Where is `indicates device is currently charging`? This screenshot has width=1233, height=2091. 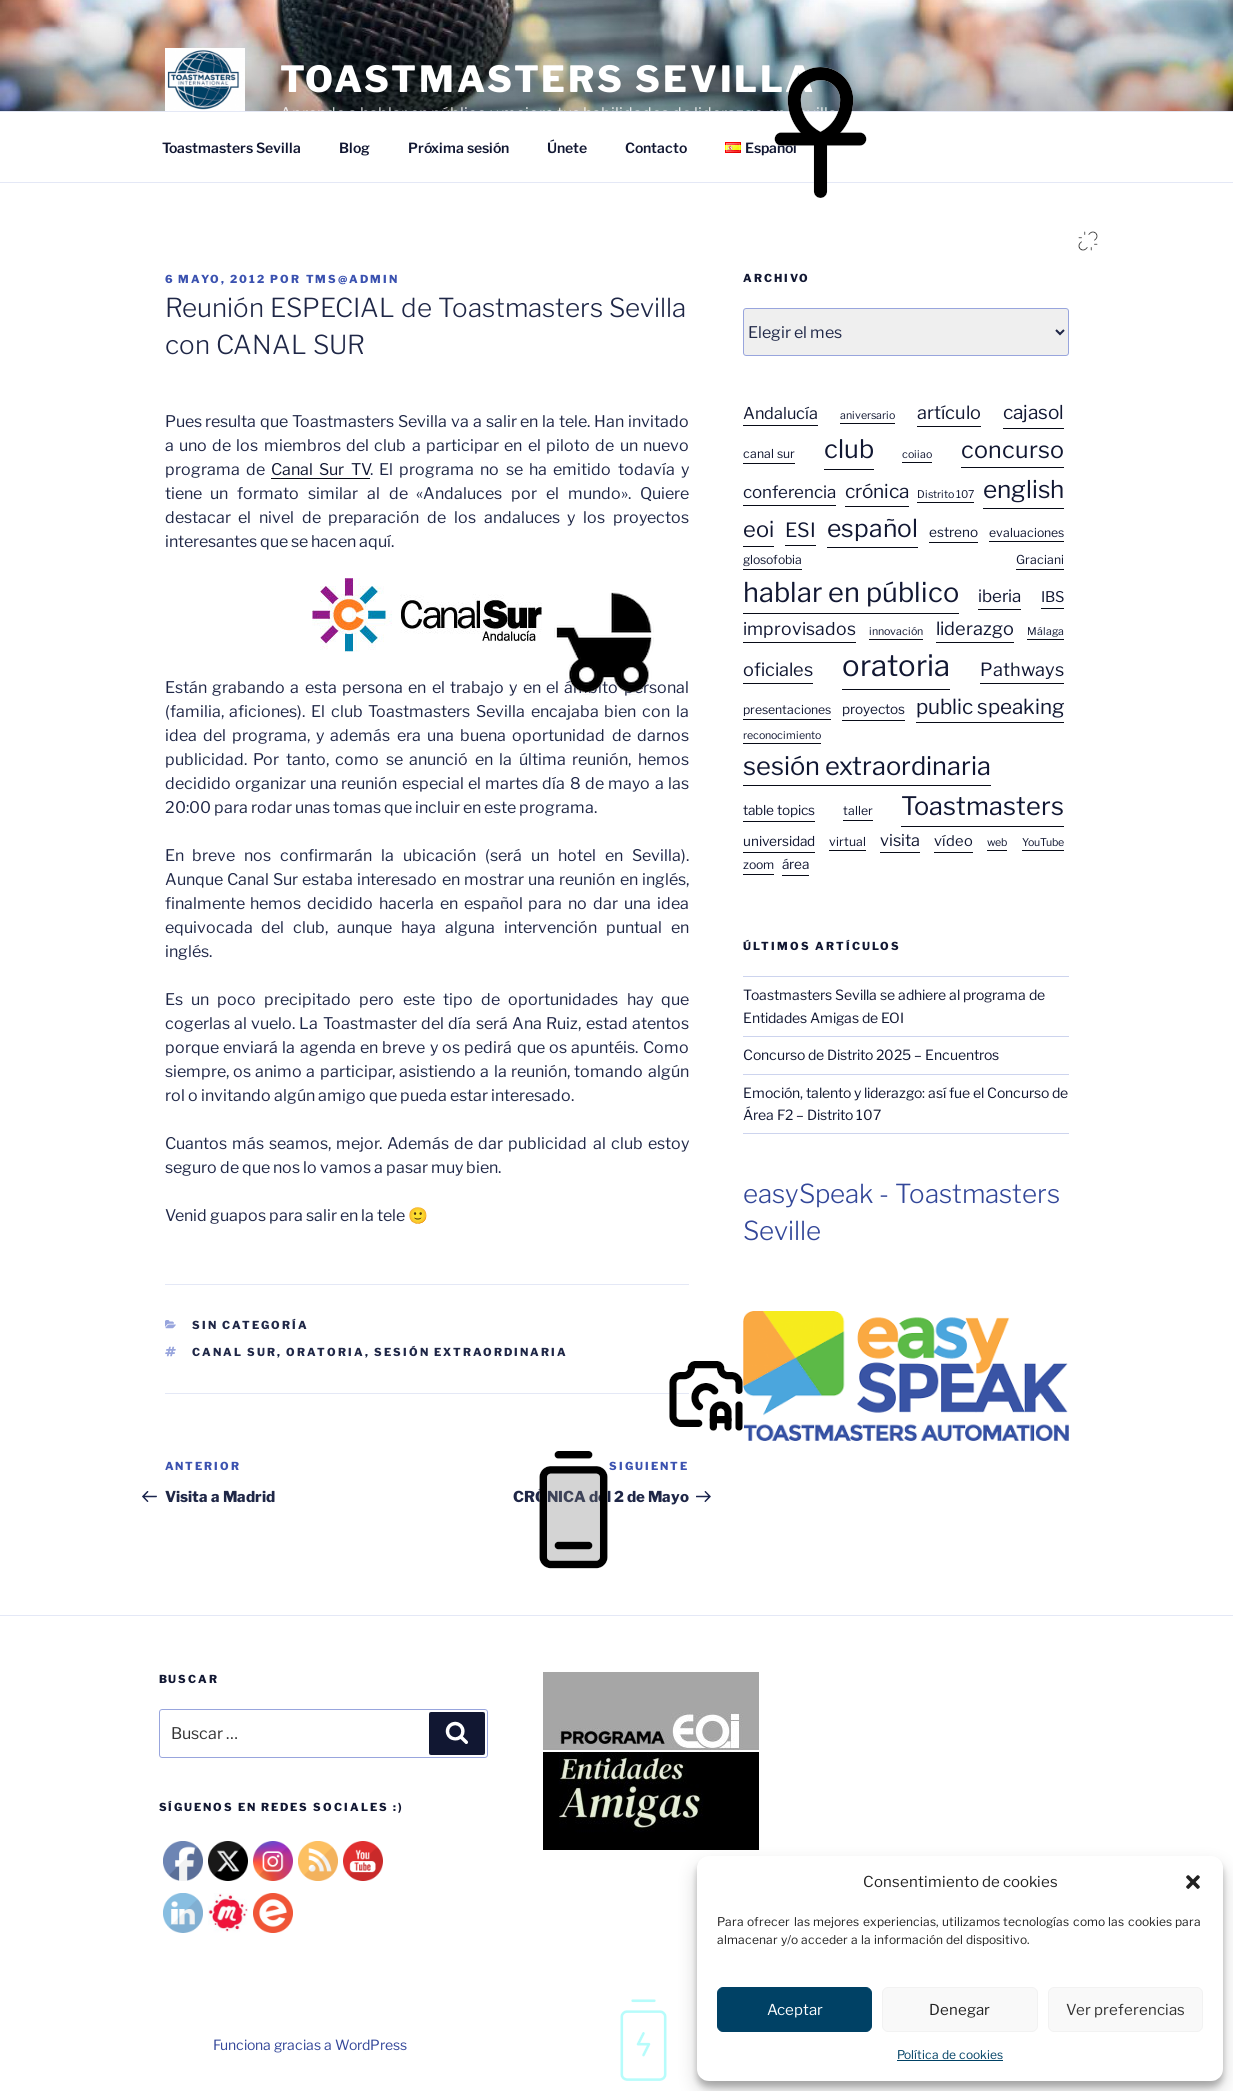
indicates device is currently charging is located at coordinates (643, 2041).